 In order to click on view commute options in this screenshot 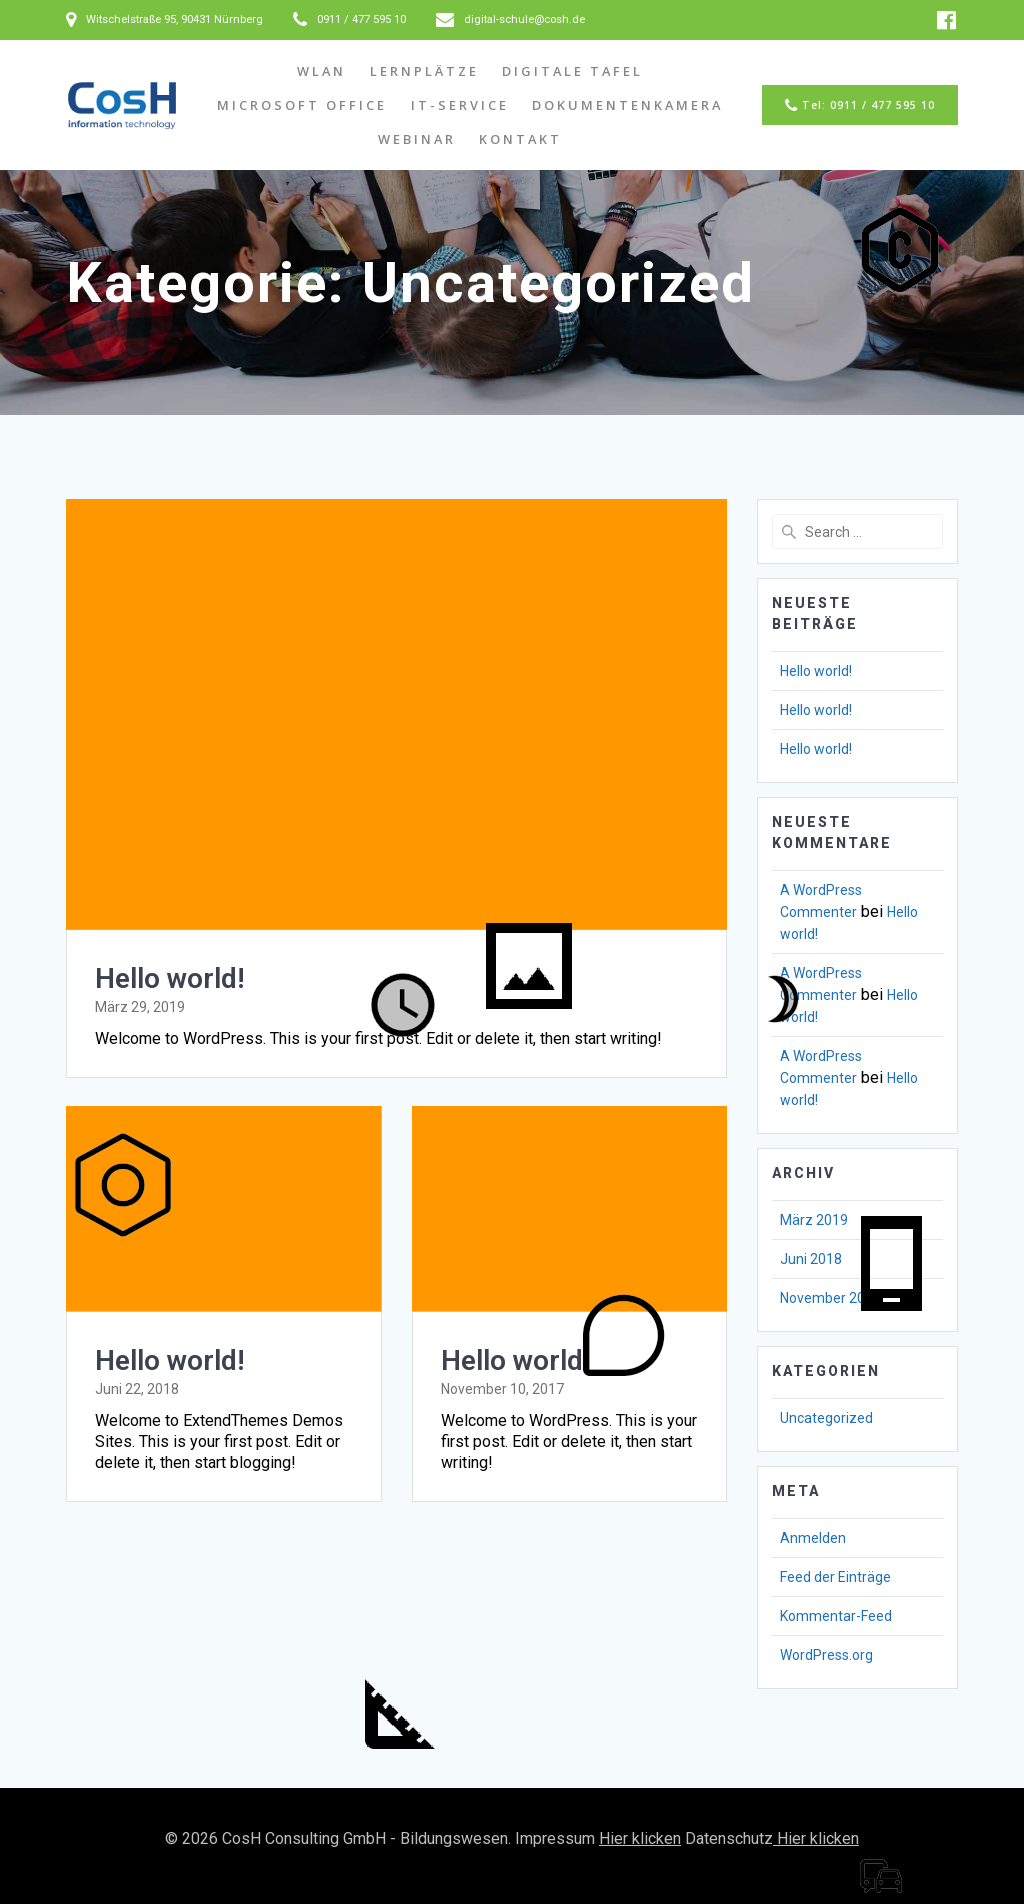, I will do `click(881, 1876)`.